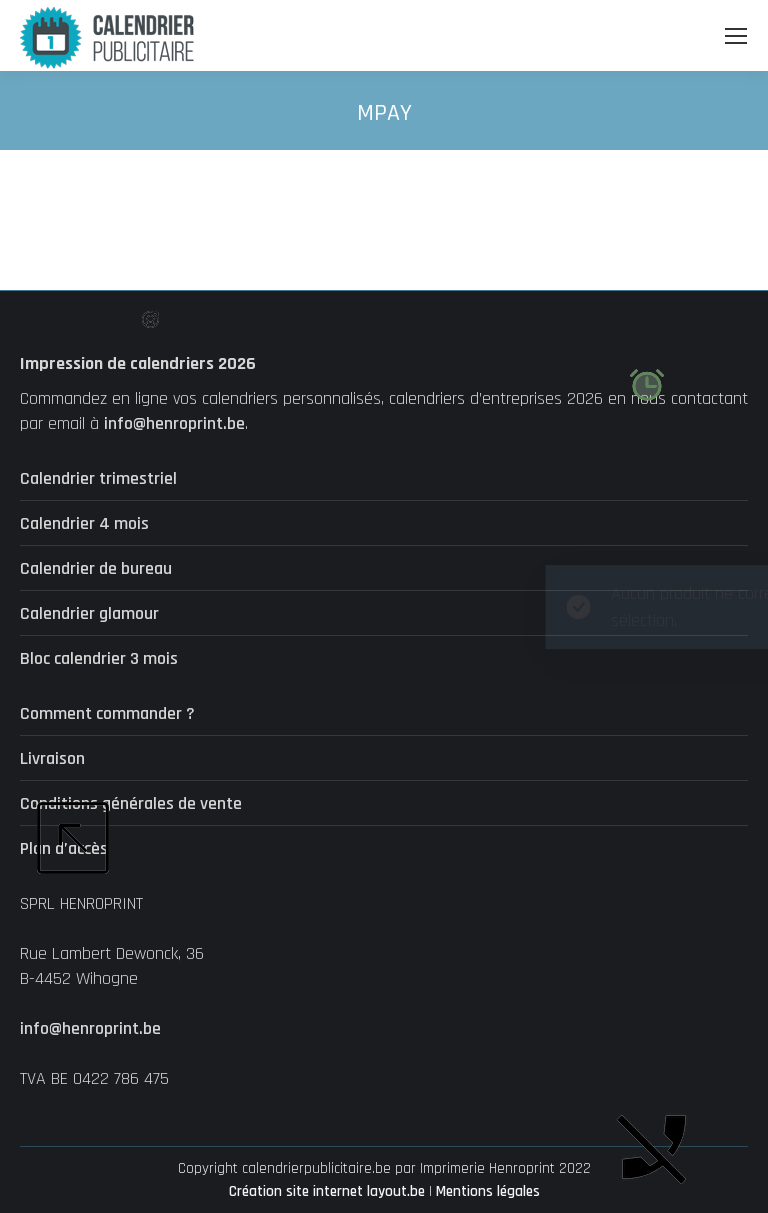 The height and width of the screenshot is (1213, 768). Describe the element at coordinates (647, 385) in the screenshot. I see `set an alarm or timer` at that location.